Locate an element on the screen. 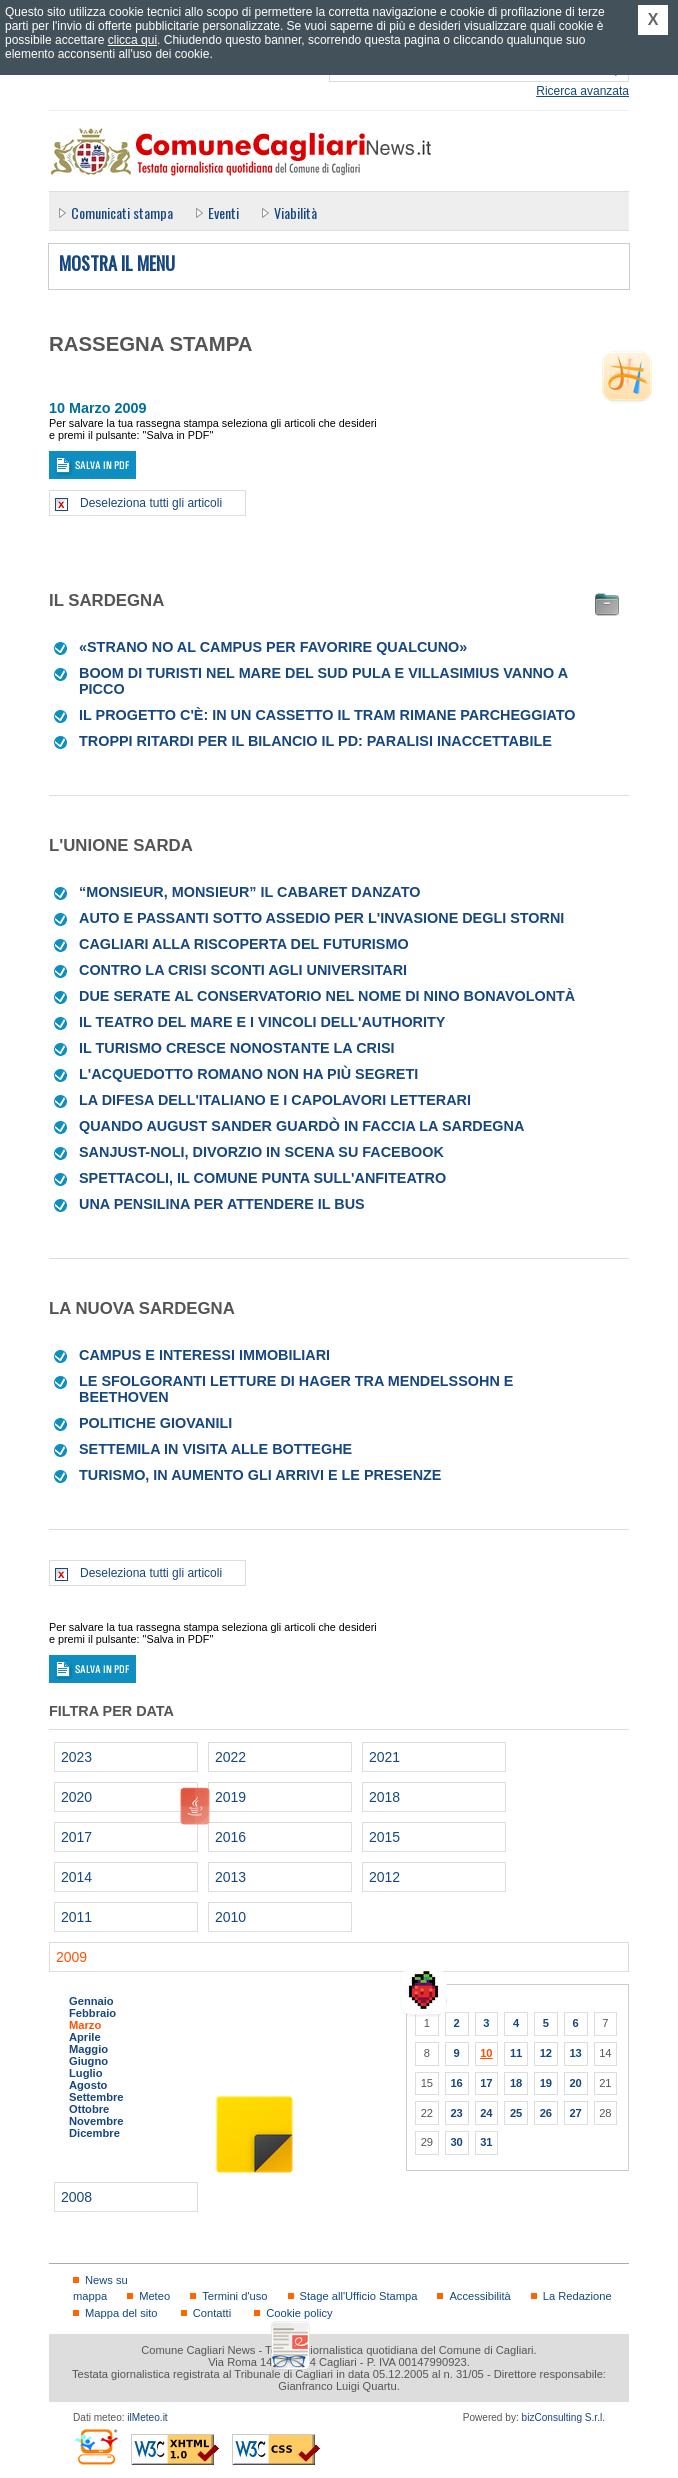  indicates a java source code file is located at coordinates (195, 1806).